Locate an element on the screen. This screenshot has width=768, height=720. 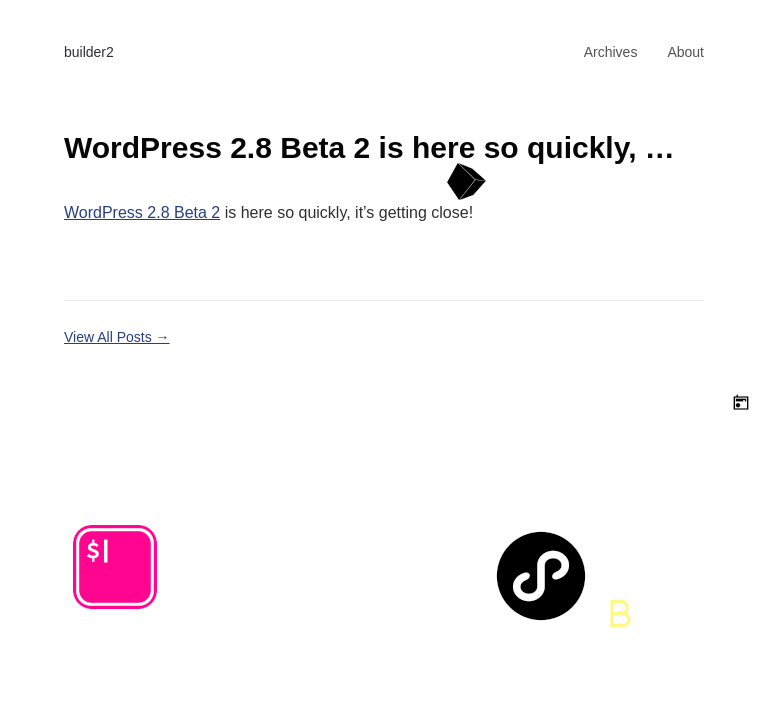
open wechat mini program is located at coordinates (541, 576).